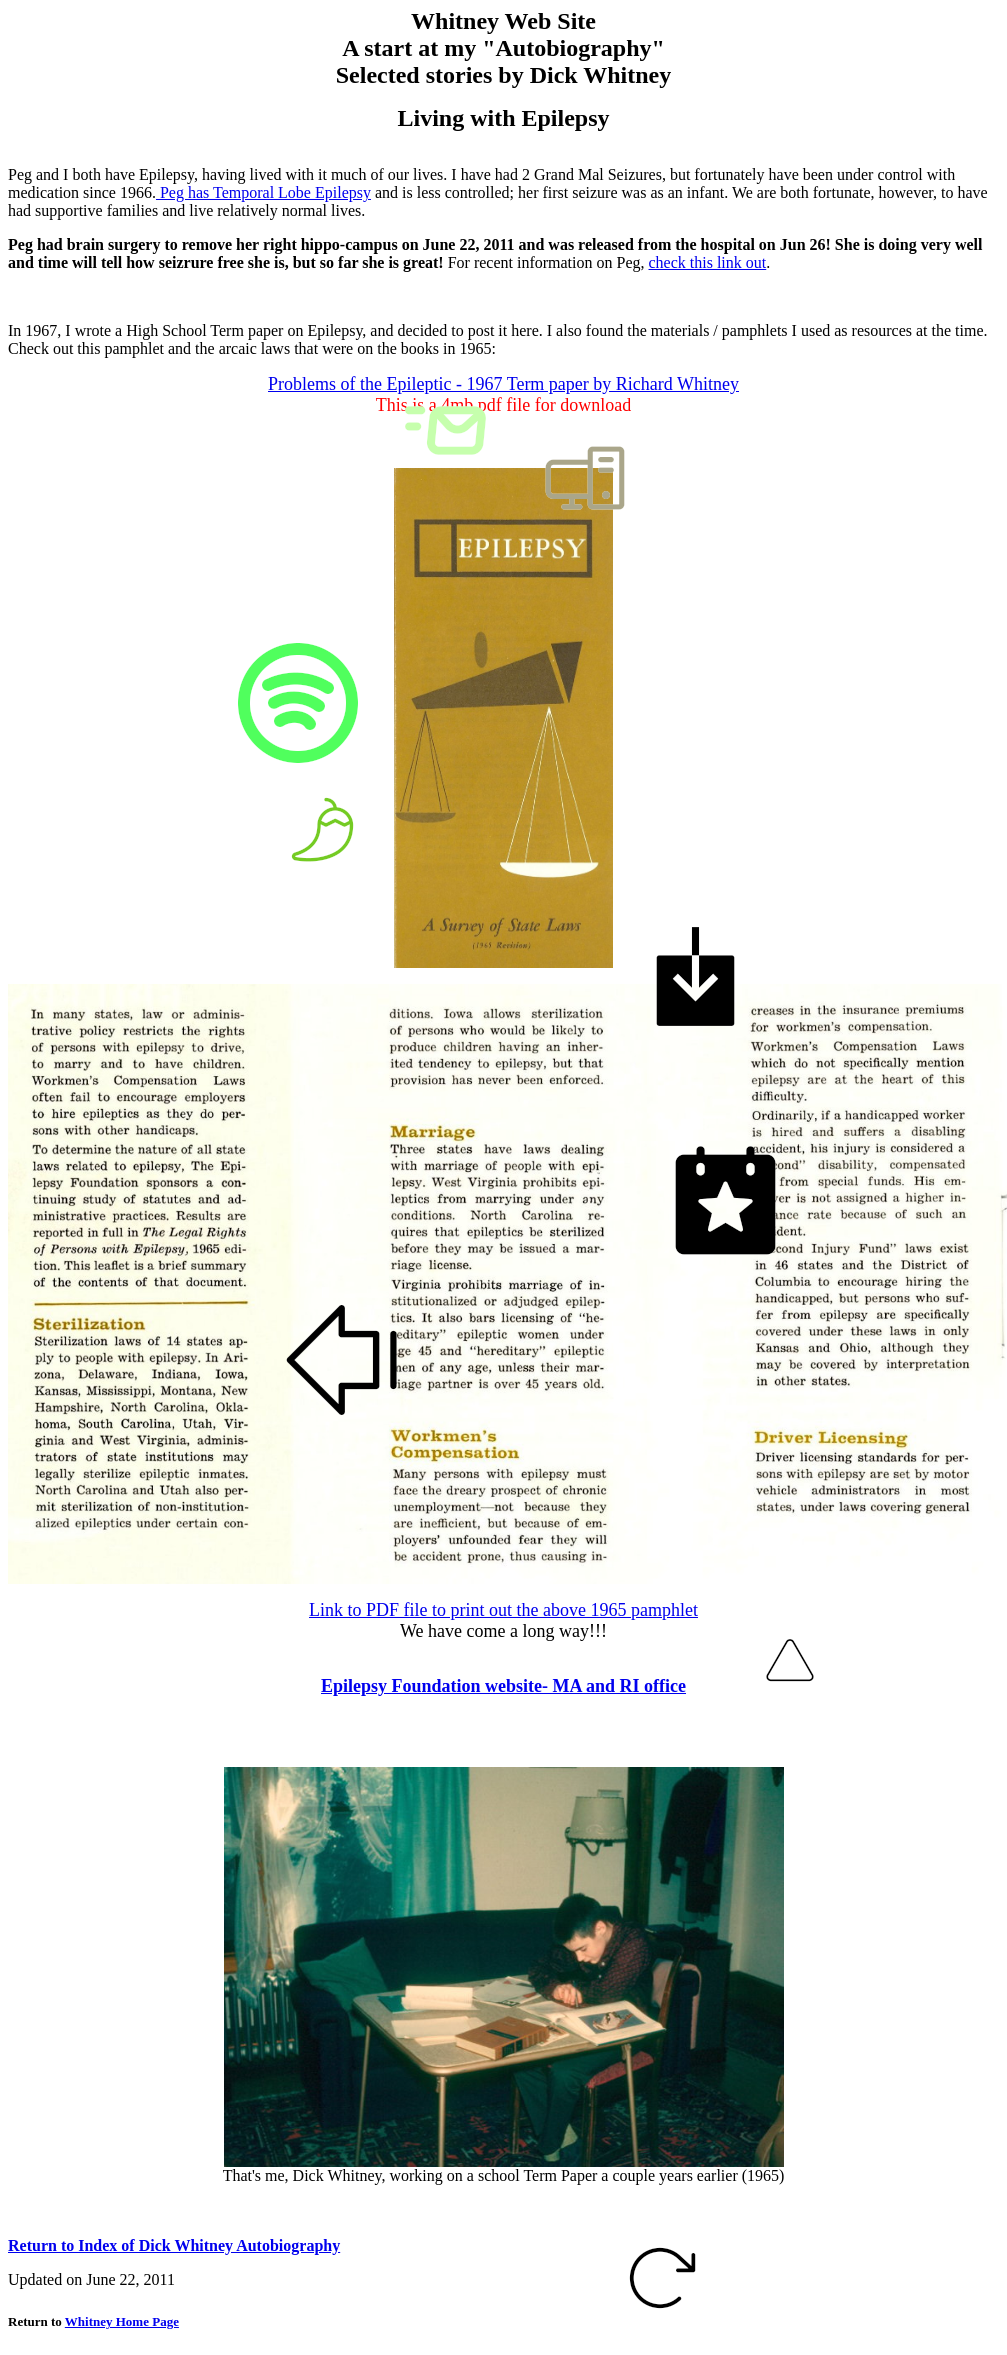 This screenshot has width=1007, height=2355. Describe the element at coordinates (298, 703) in the screenshot. I see `open Spotify` at that location.